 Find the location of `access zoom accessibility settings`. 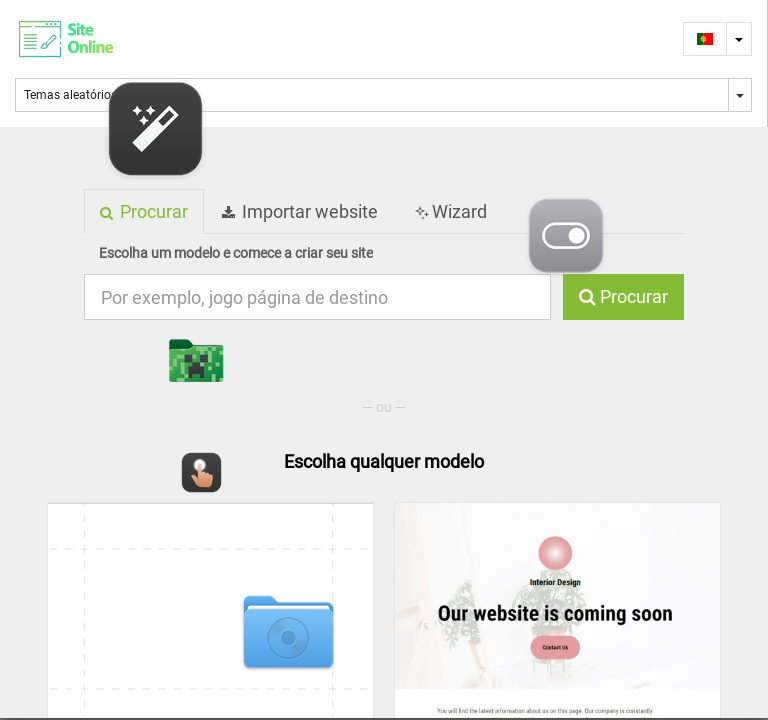

access zoom accessibility settings is located at coordinates (566, 237).